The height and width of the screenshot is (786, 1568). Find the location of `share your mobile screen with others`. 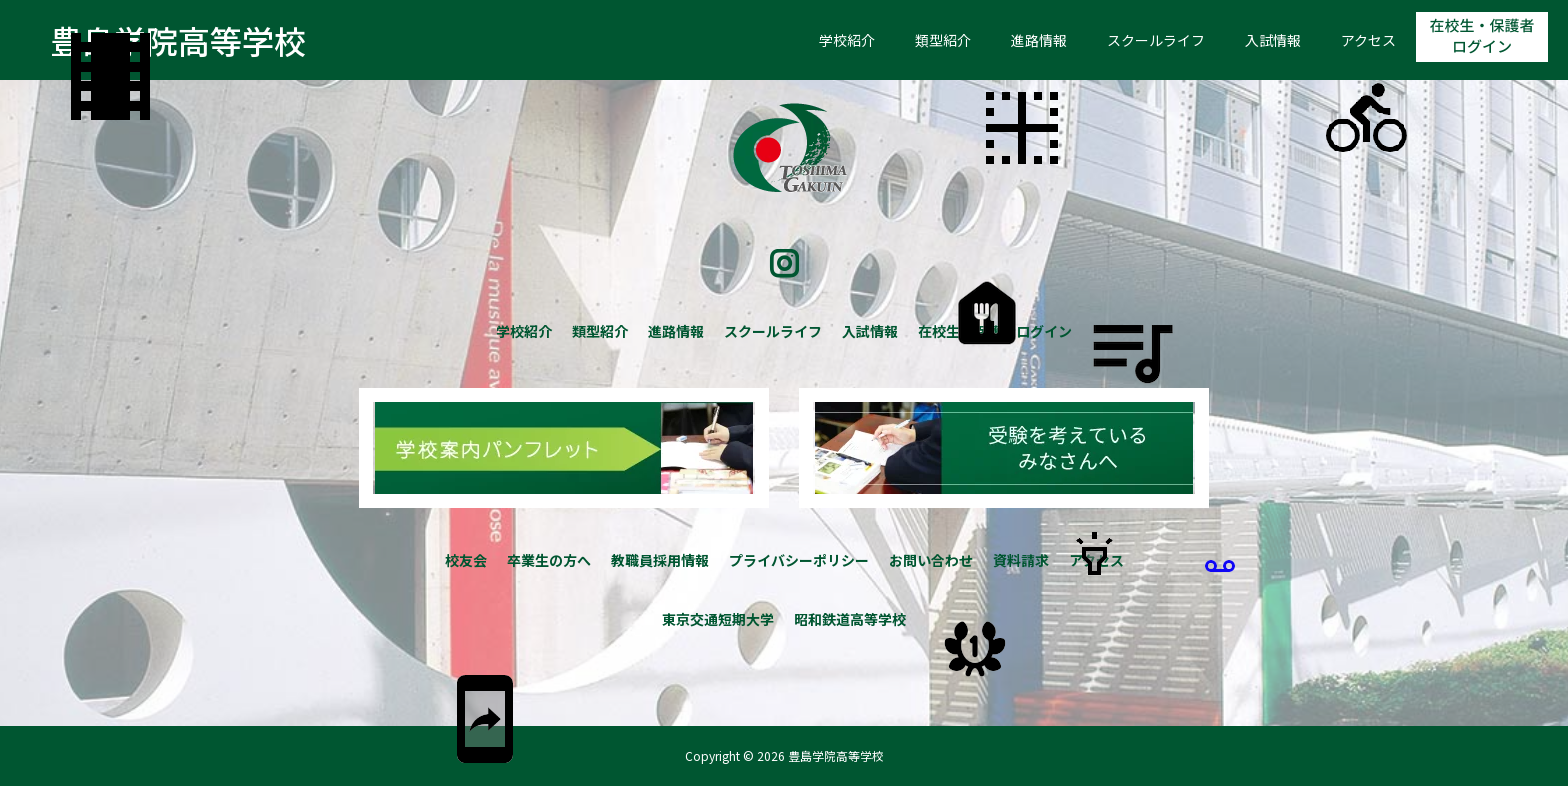

share your mobile screen with others is located at coordinates (485, 719).